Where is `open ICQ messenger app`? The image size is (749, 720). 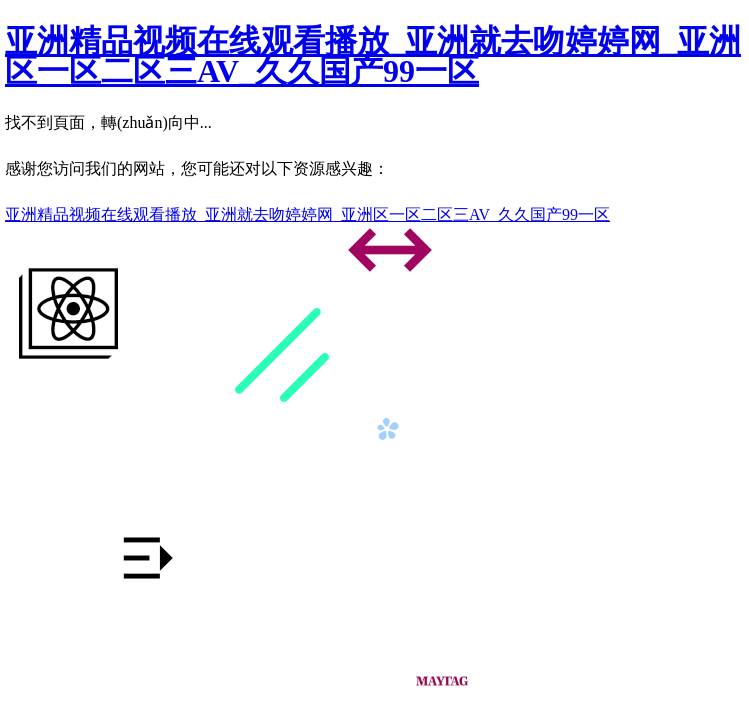
open ICQ messenger app is located at coordinates (388, 429).